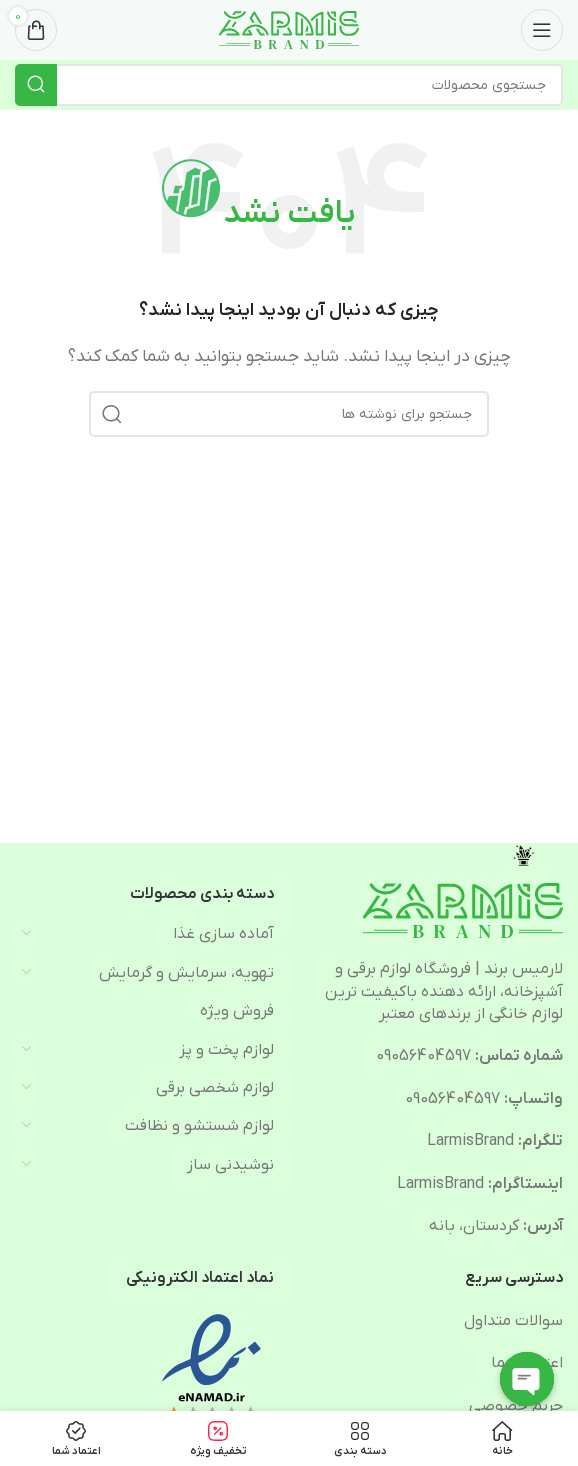 This screenshot has width=578, height=1466. Describe the element at coordinates (523, 855) in the screenshot. I see `access the crystal shrine location in-game` at that location.